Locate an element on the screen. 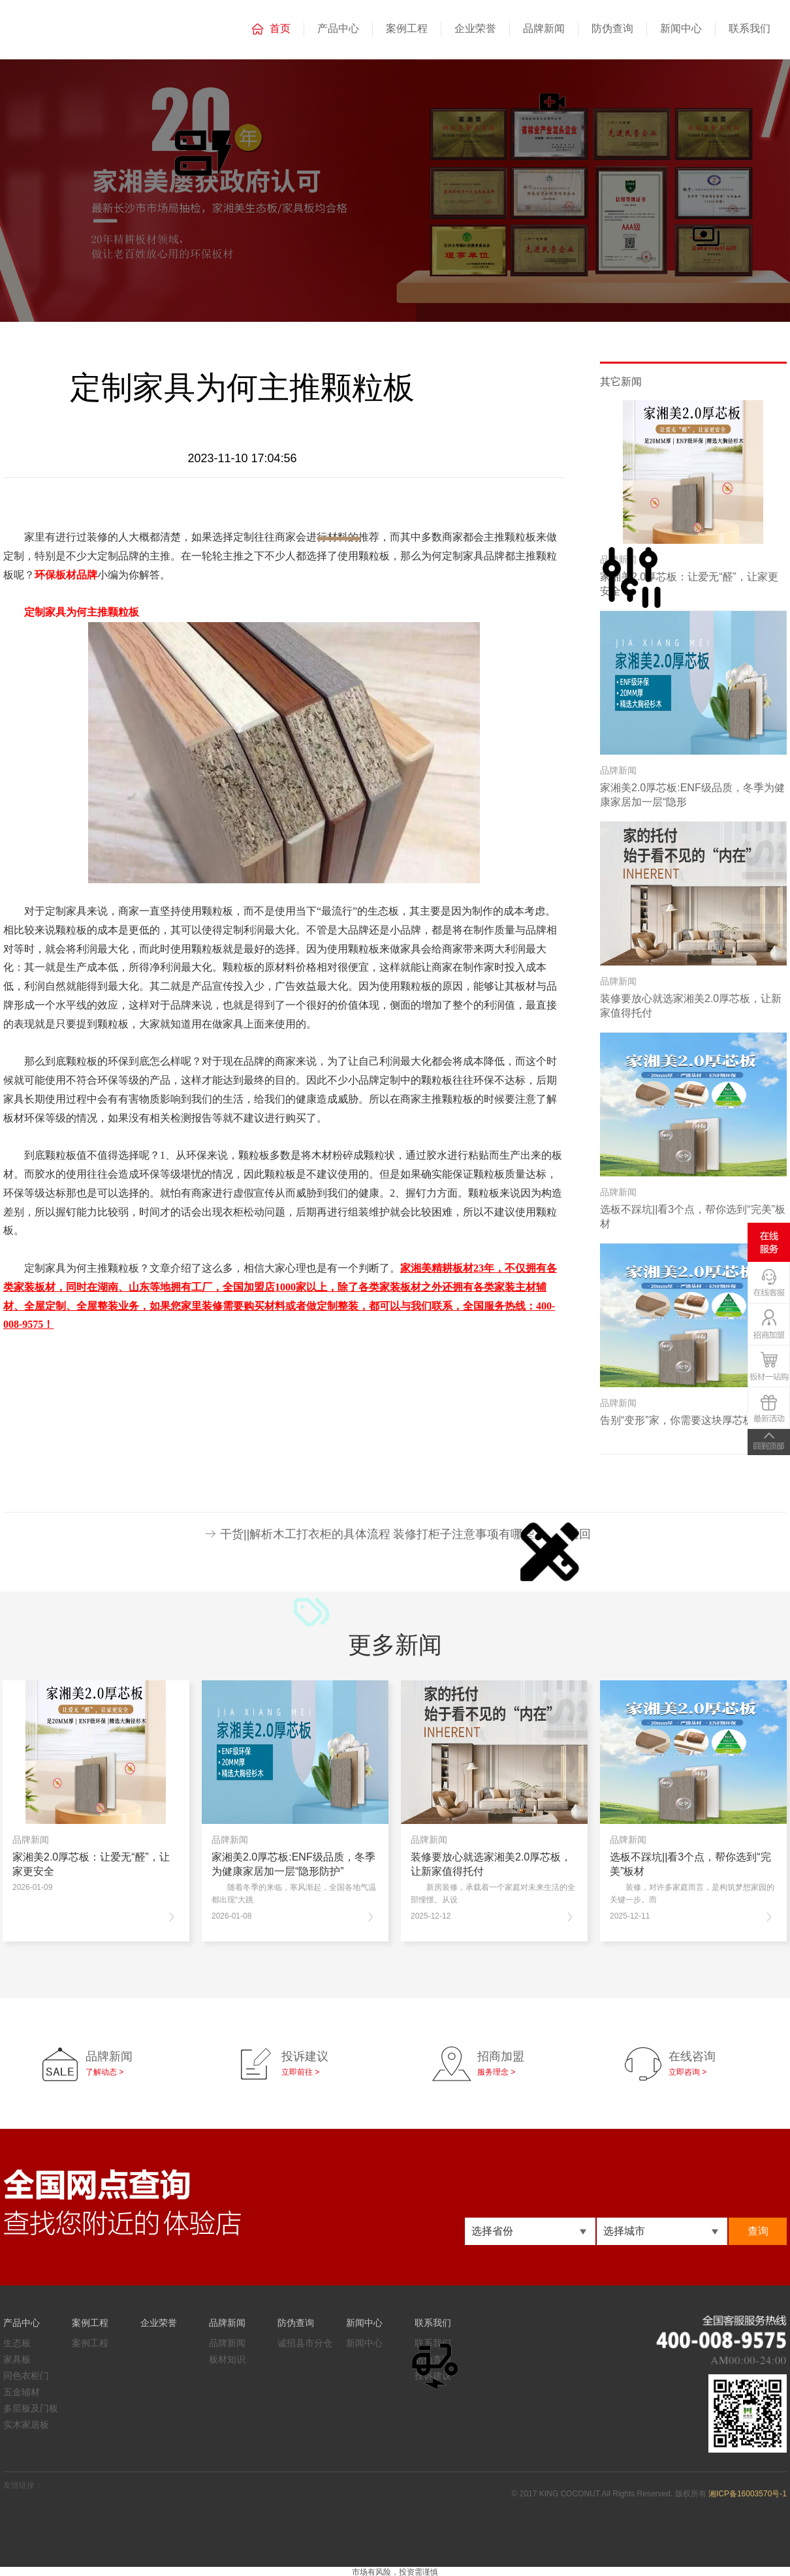  select electric moped as transportation mode is located at coordinates (435, 2364).